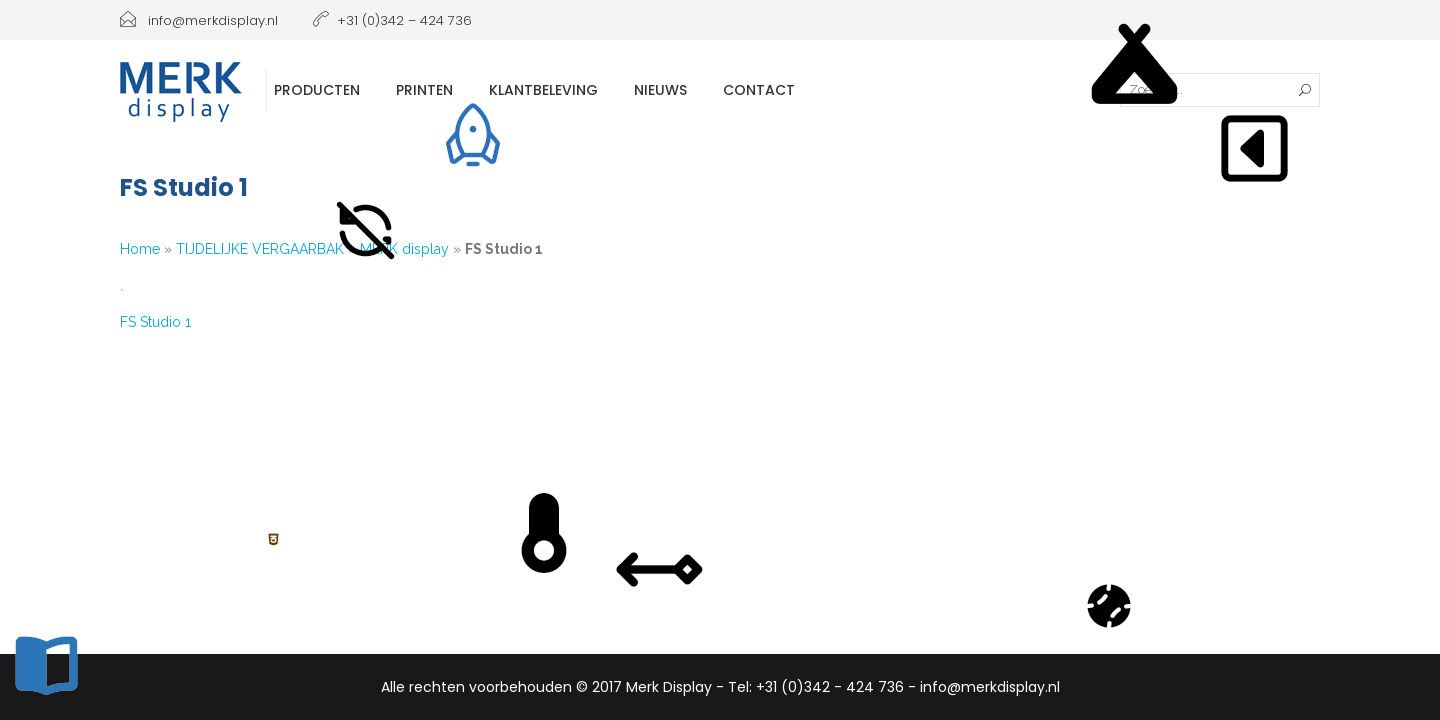  I want to click on indicates lowest temperature or cold setting, so click(544, 533).